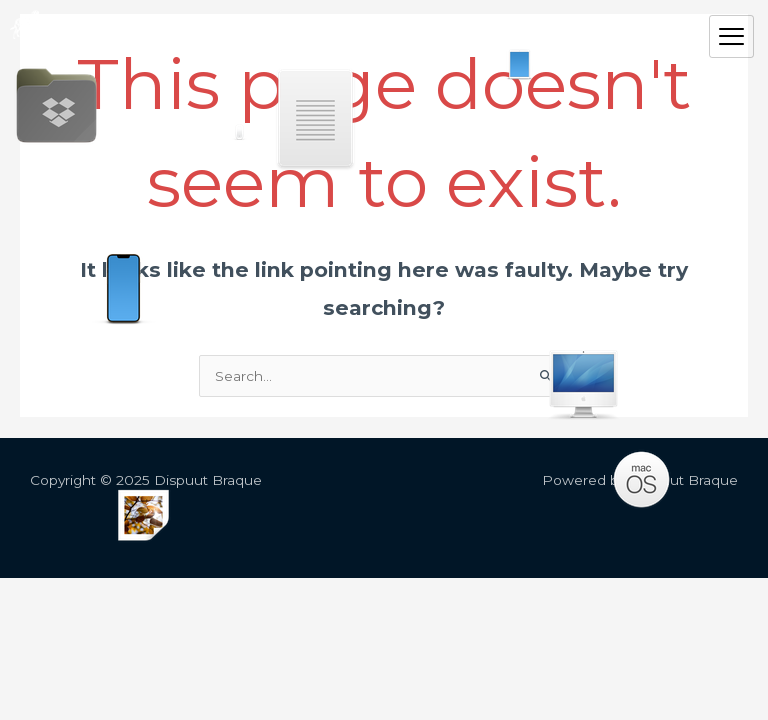  What do you see at coordinates (641, 479) in the screenshot?
I see `indicates macos operating system` at bounding box center [641, 479].